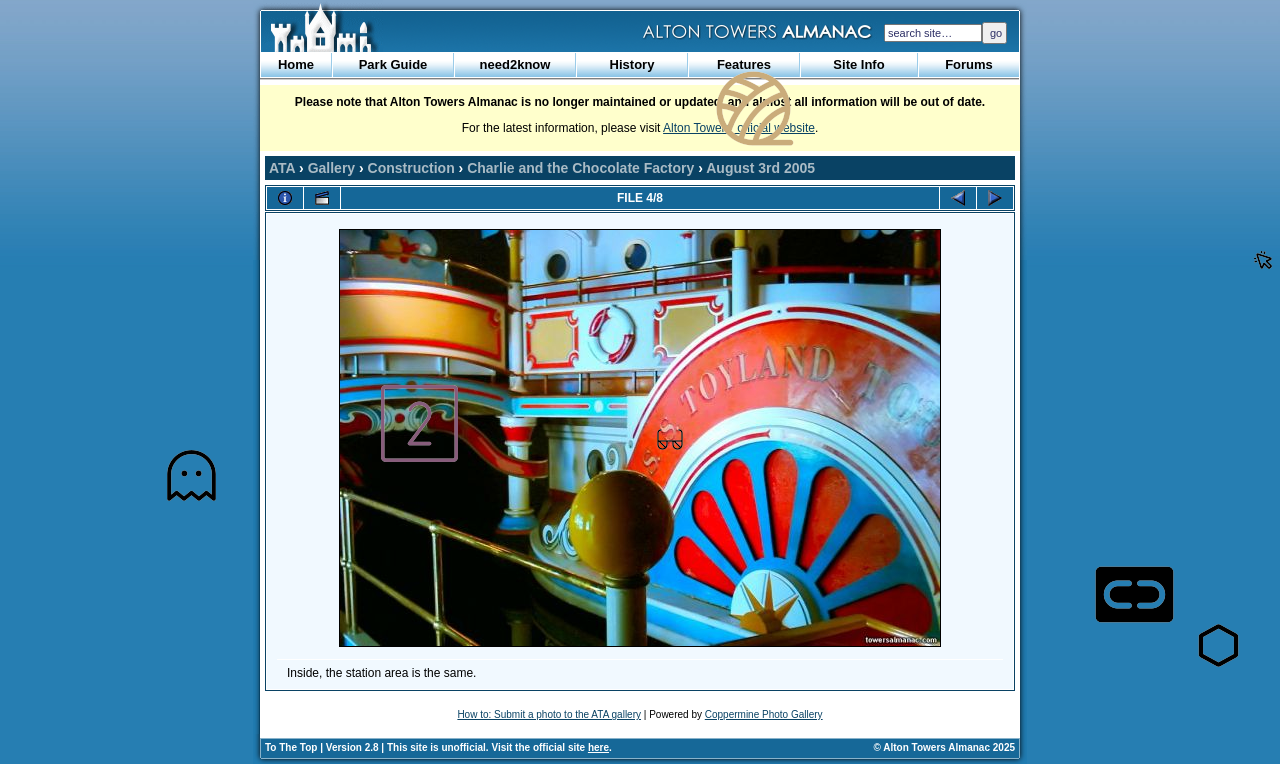 Image resolution: width=1280 pixels, height=764 pixels. I want to click on select a hexagonal shape tool, so click(1218, 645).